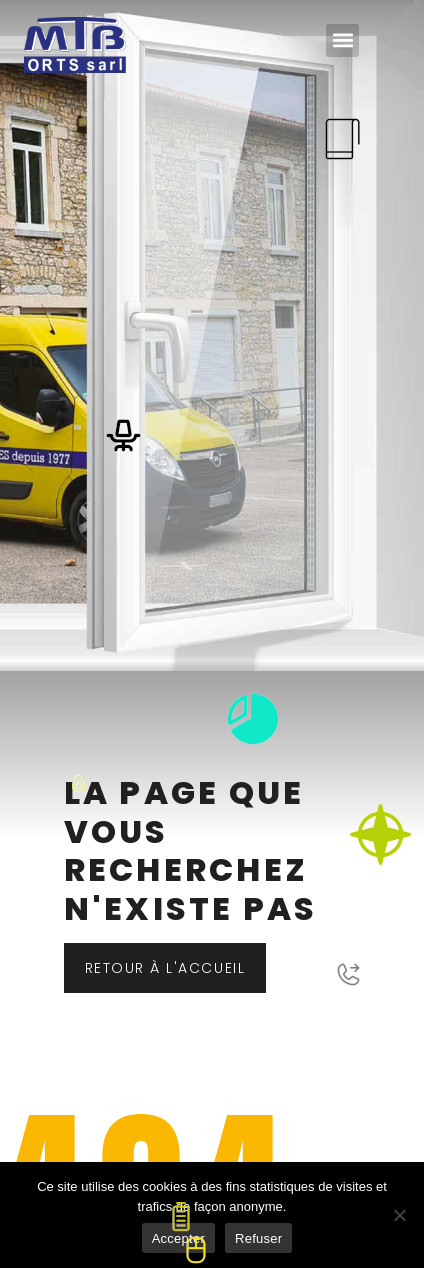  What do you see at coordinates (253, 719) in the screenshot?
I see `view analytics breakdown` at bounding box center [253, 719].